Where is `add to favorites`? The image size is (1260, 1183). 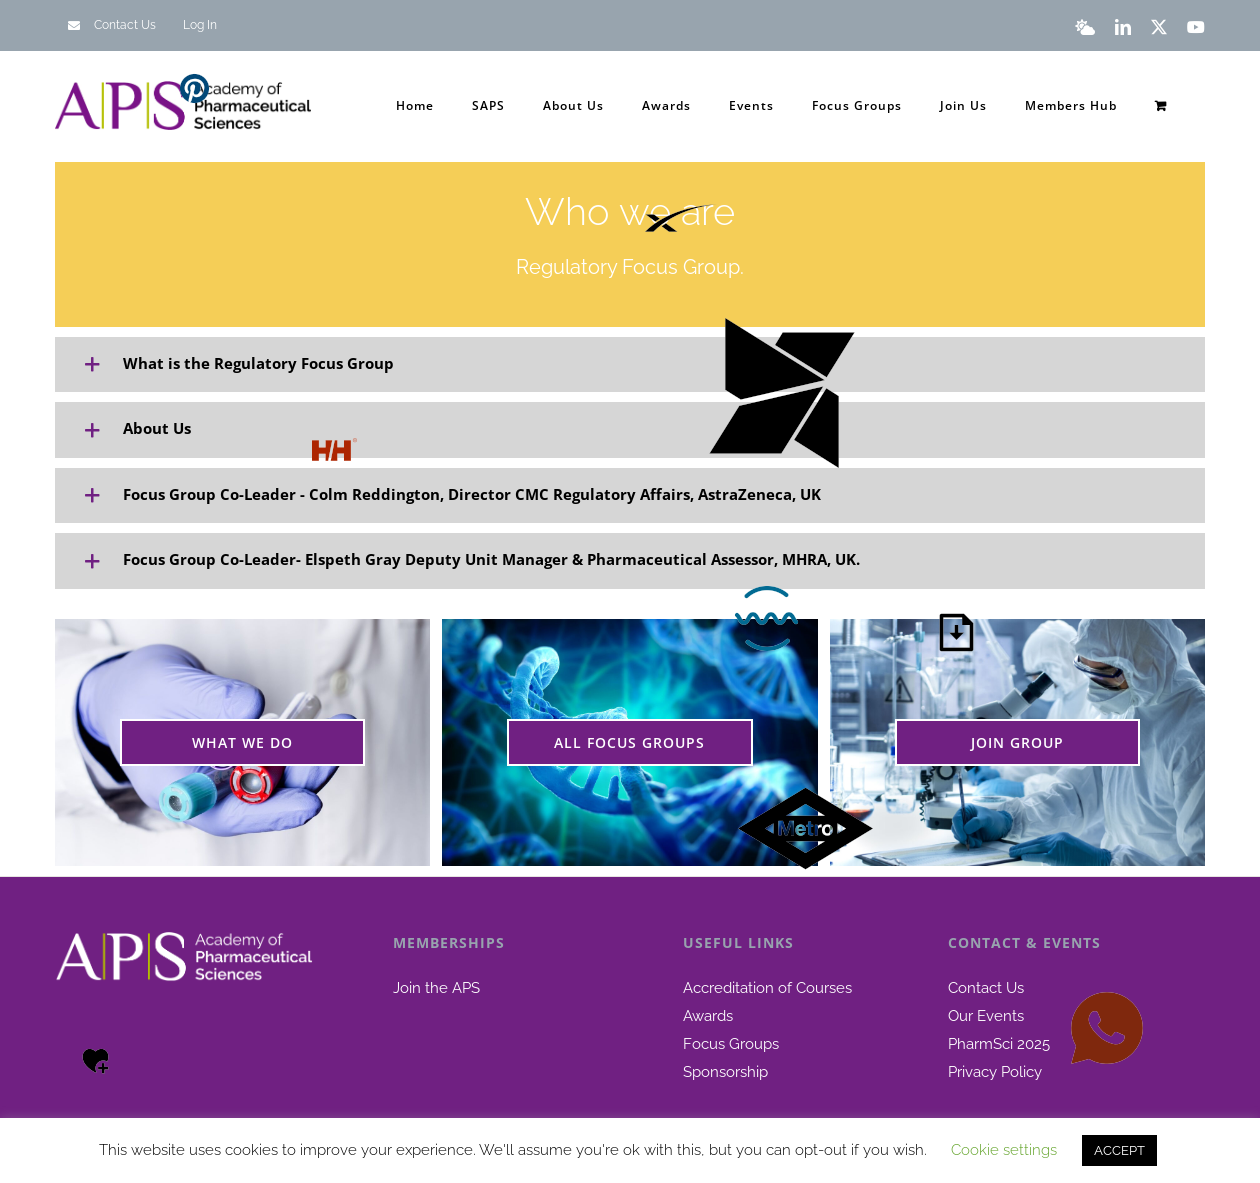
add to favorites is located at coordinates (95, 1060).